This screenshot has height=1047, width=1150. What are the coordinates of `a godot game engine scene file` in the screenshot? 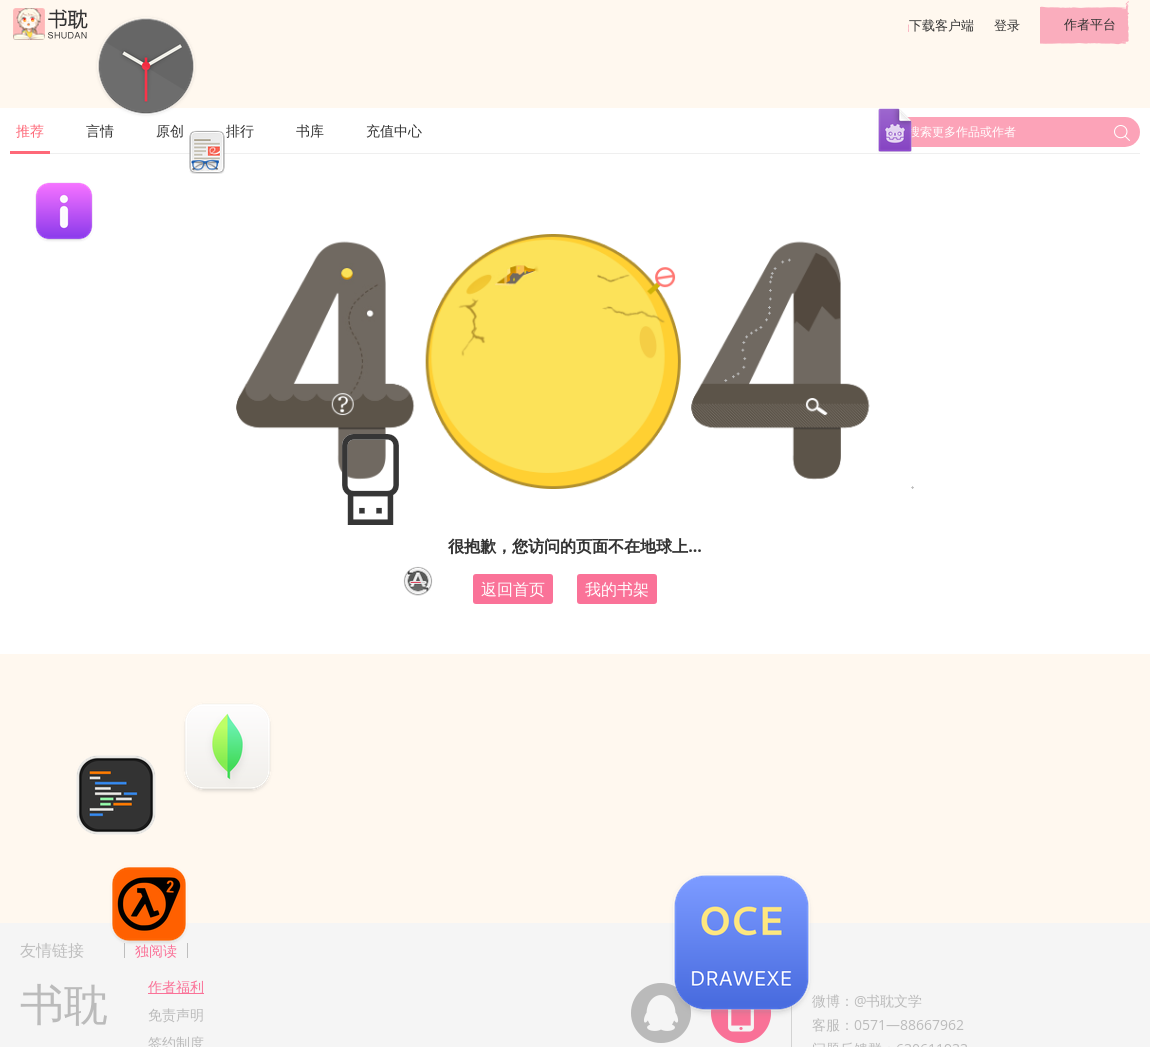 It's located at (895, 131).